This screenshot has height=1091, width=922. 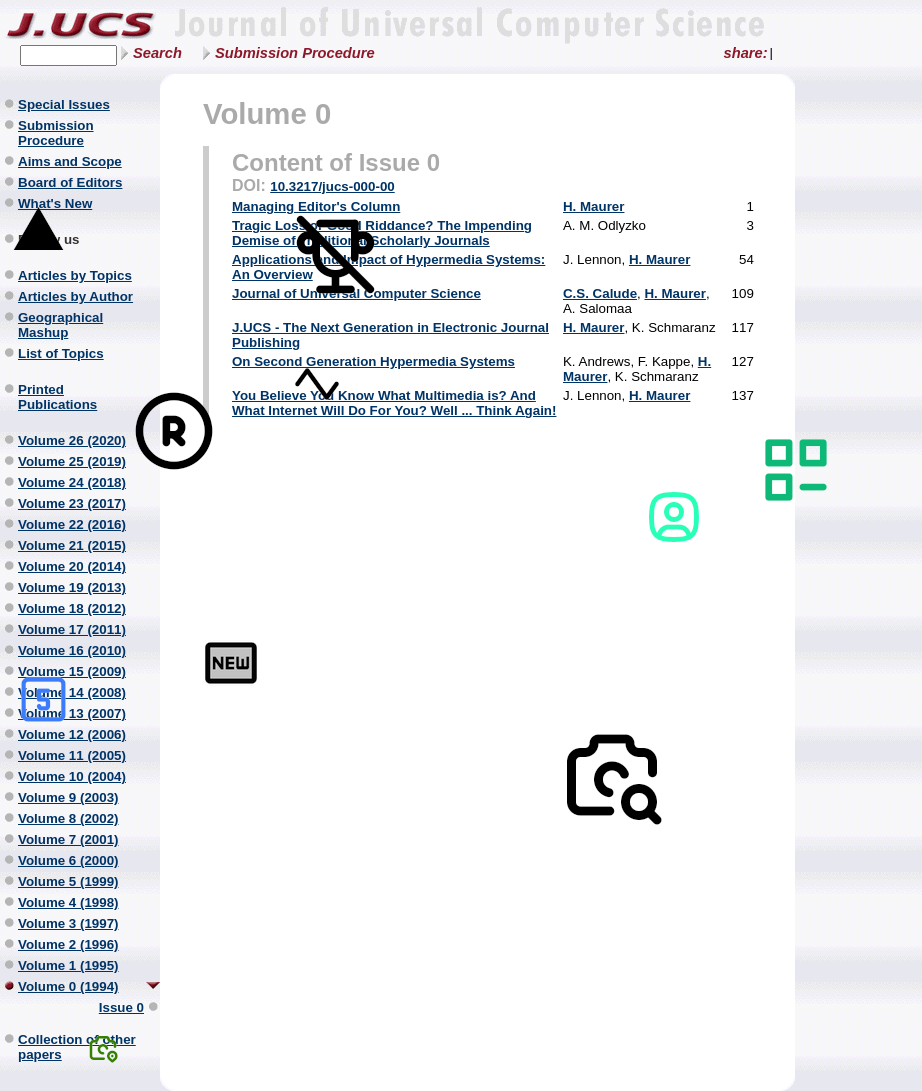 I want to click on audio or sound wave visualization, so click(x=317, y=384).